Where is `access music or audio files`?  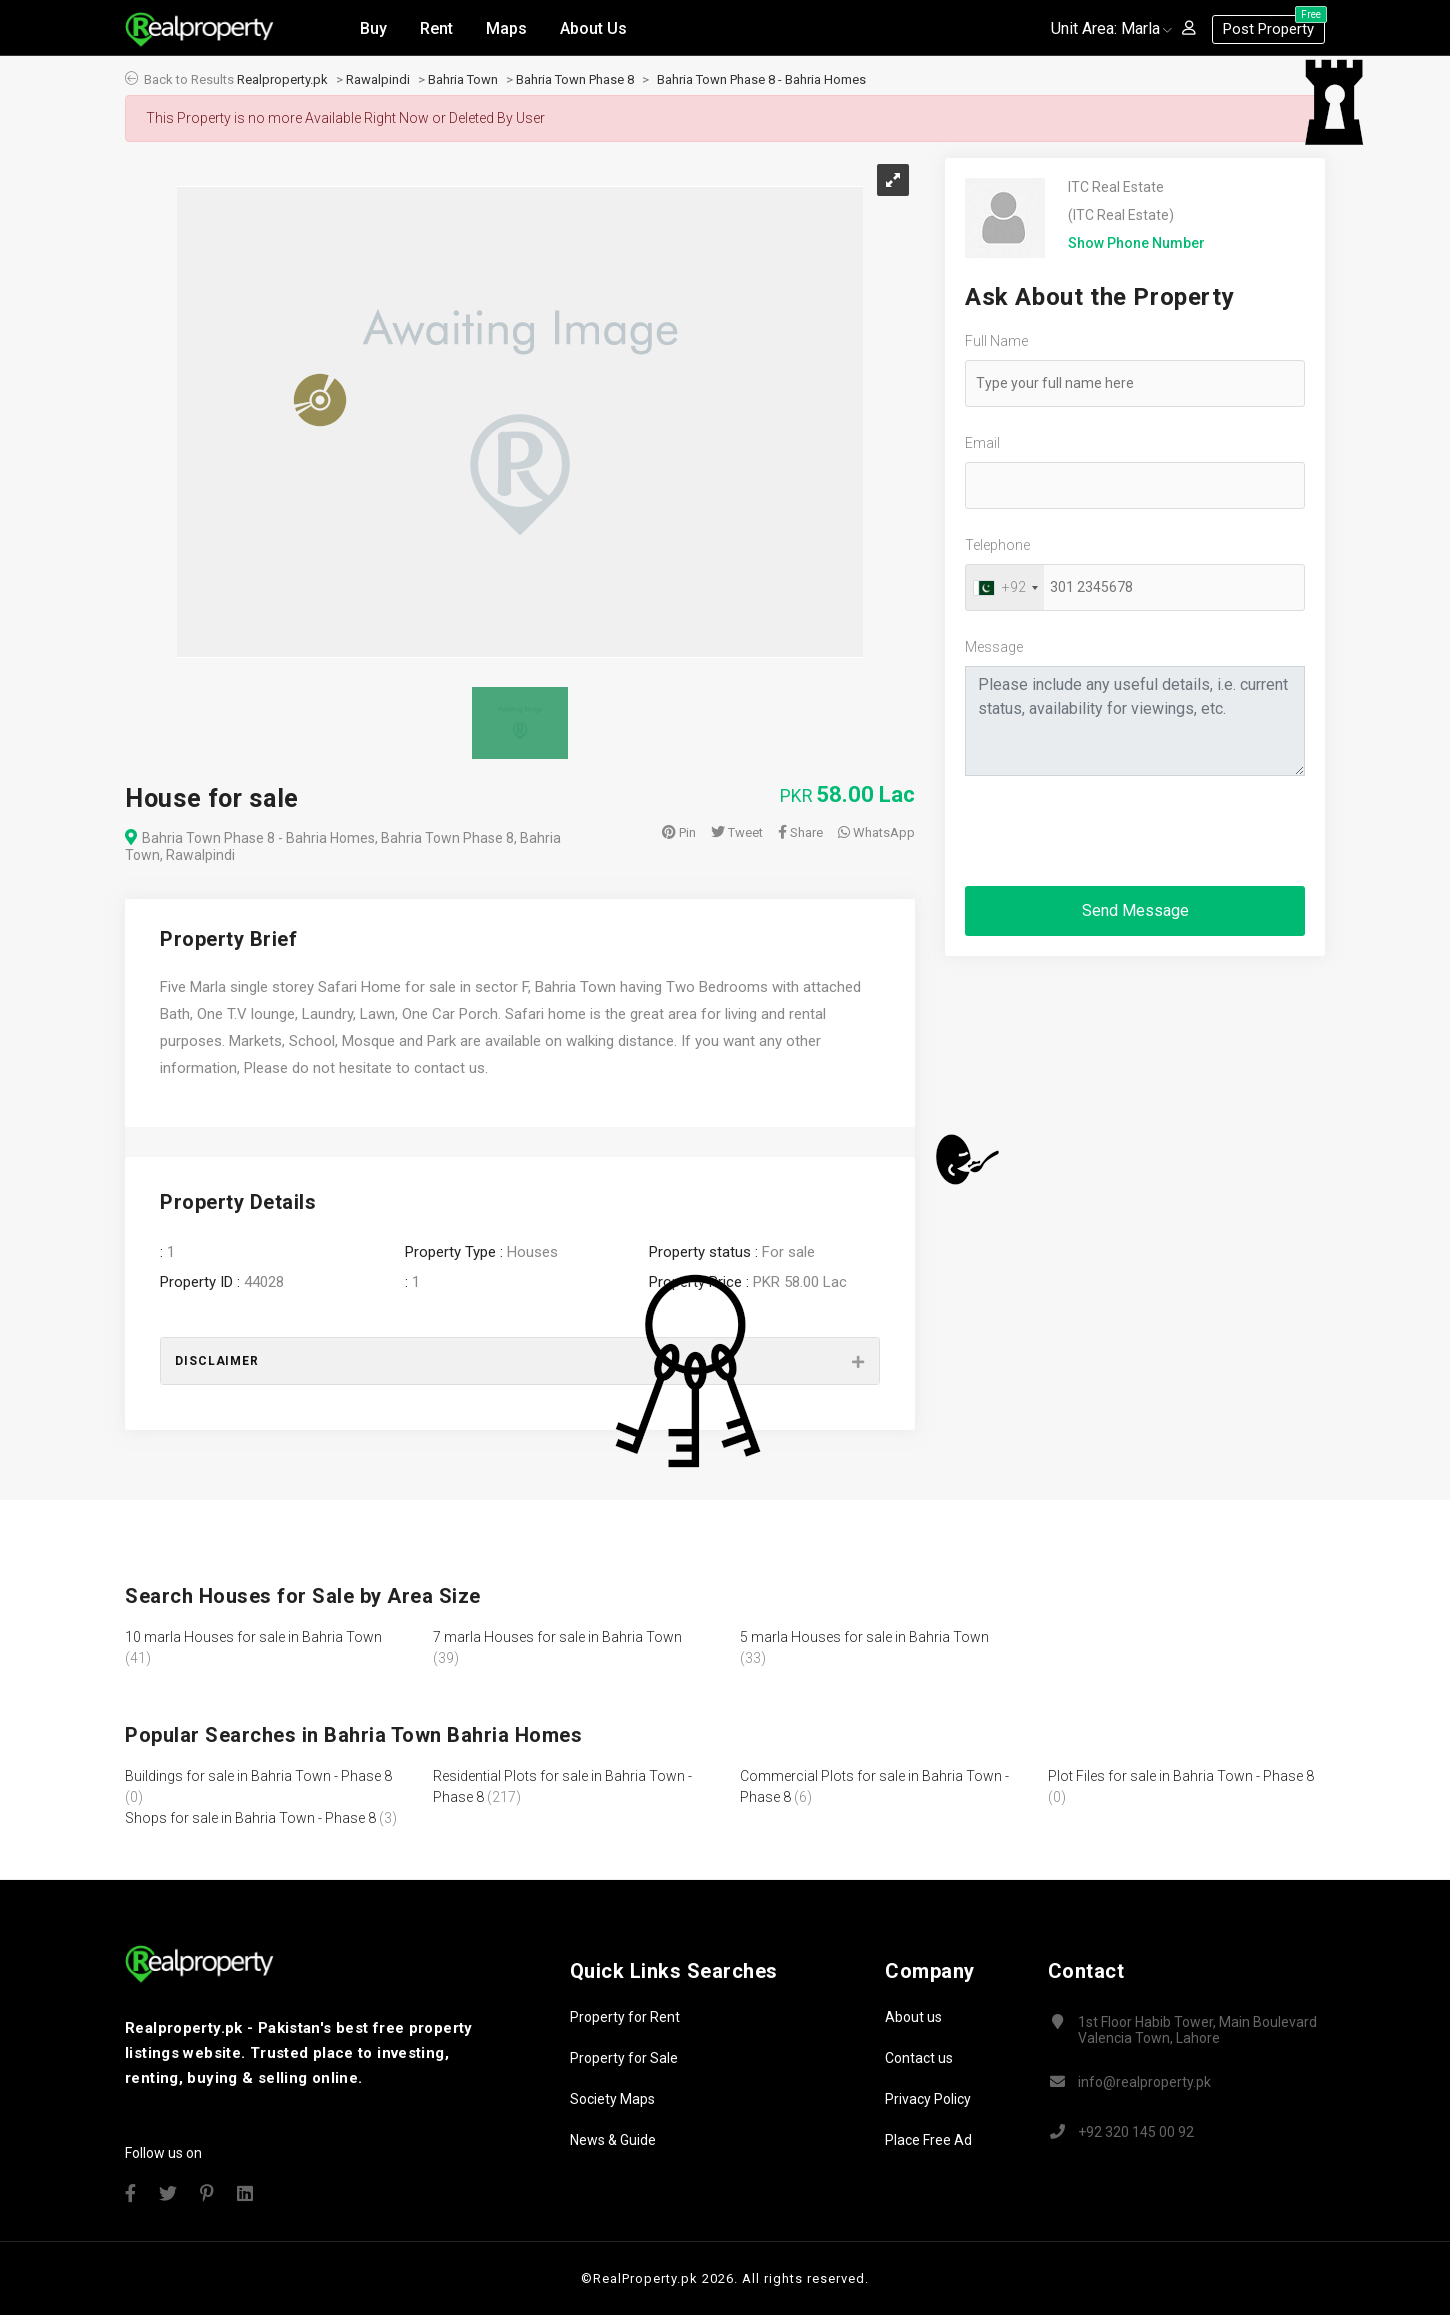 access music or audio files is located at coordinates (320, 400).